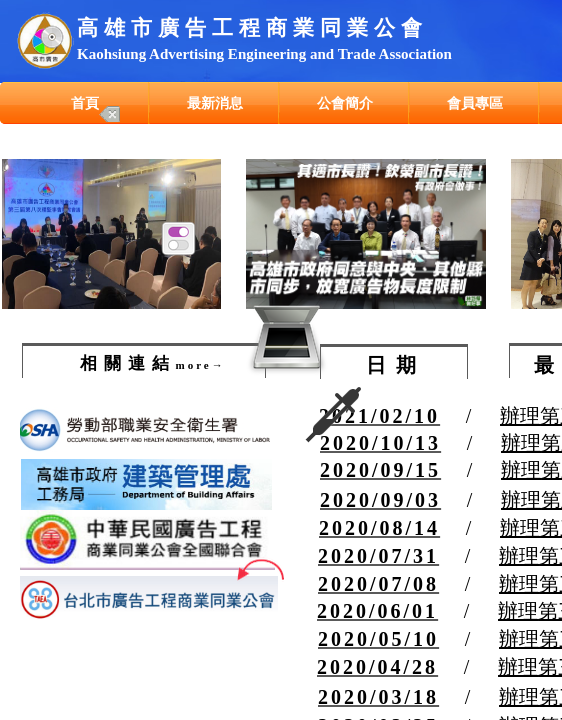 The height and width of the screenshot is (720, 562). Describe the element at coordinates (178, 238) in the screenshot. I see `open desktop preferences or settings` at that location.